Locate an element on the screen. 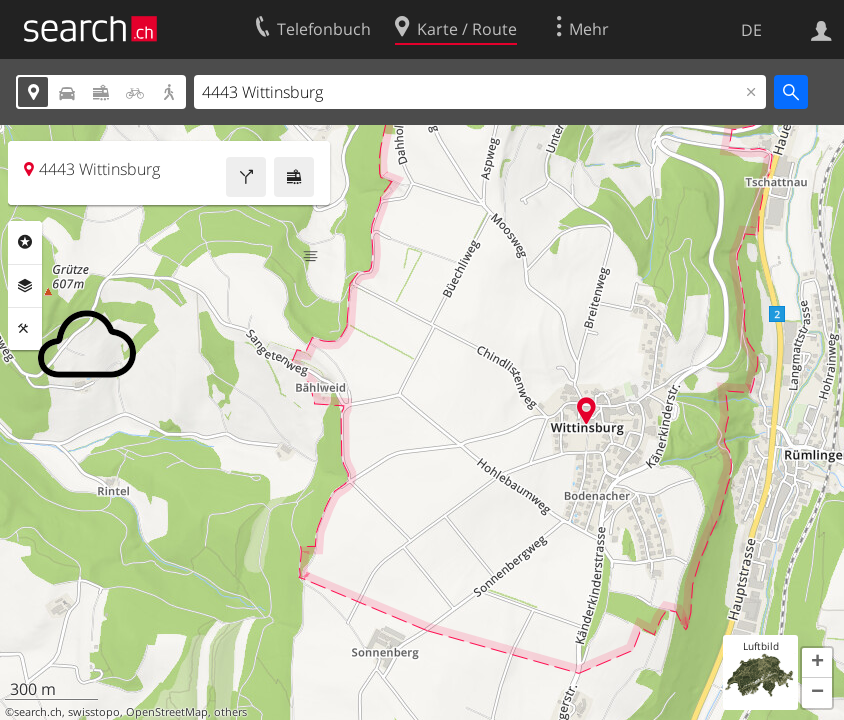 Image resolution: width=844 pixels, height=720 pixels. indicates cloudy weather conditions is located at coordinates (87, 344).